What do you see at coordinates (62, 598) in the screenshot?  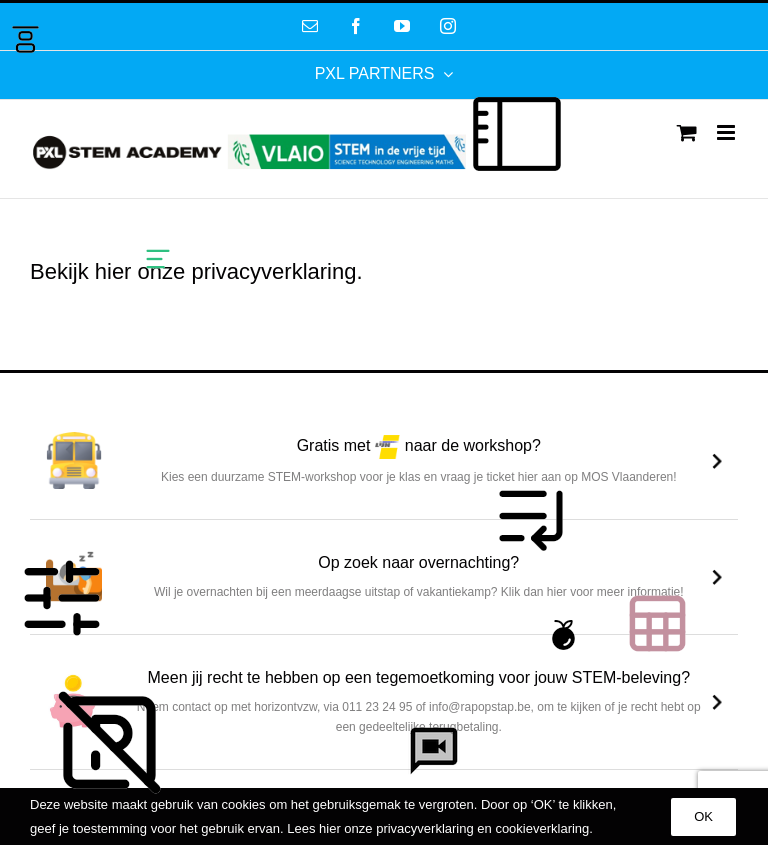 I see `adjust settings or preferences` at bounding box center [62, 598].